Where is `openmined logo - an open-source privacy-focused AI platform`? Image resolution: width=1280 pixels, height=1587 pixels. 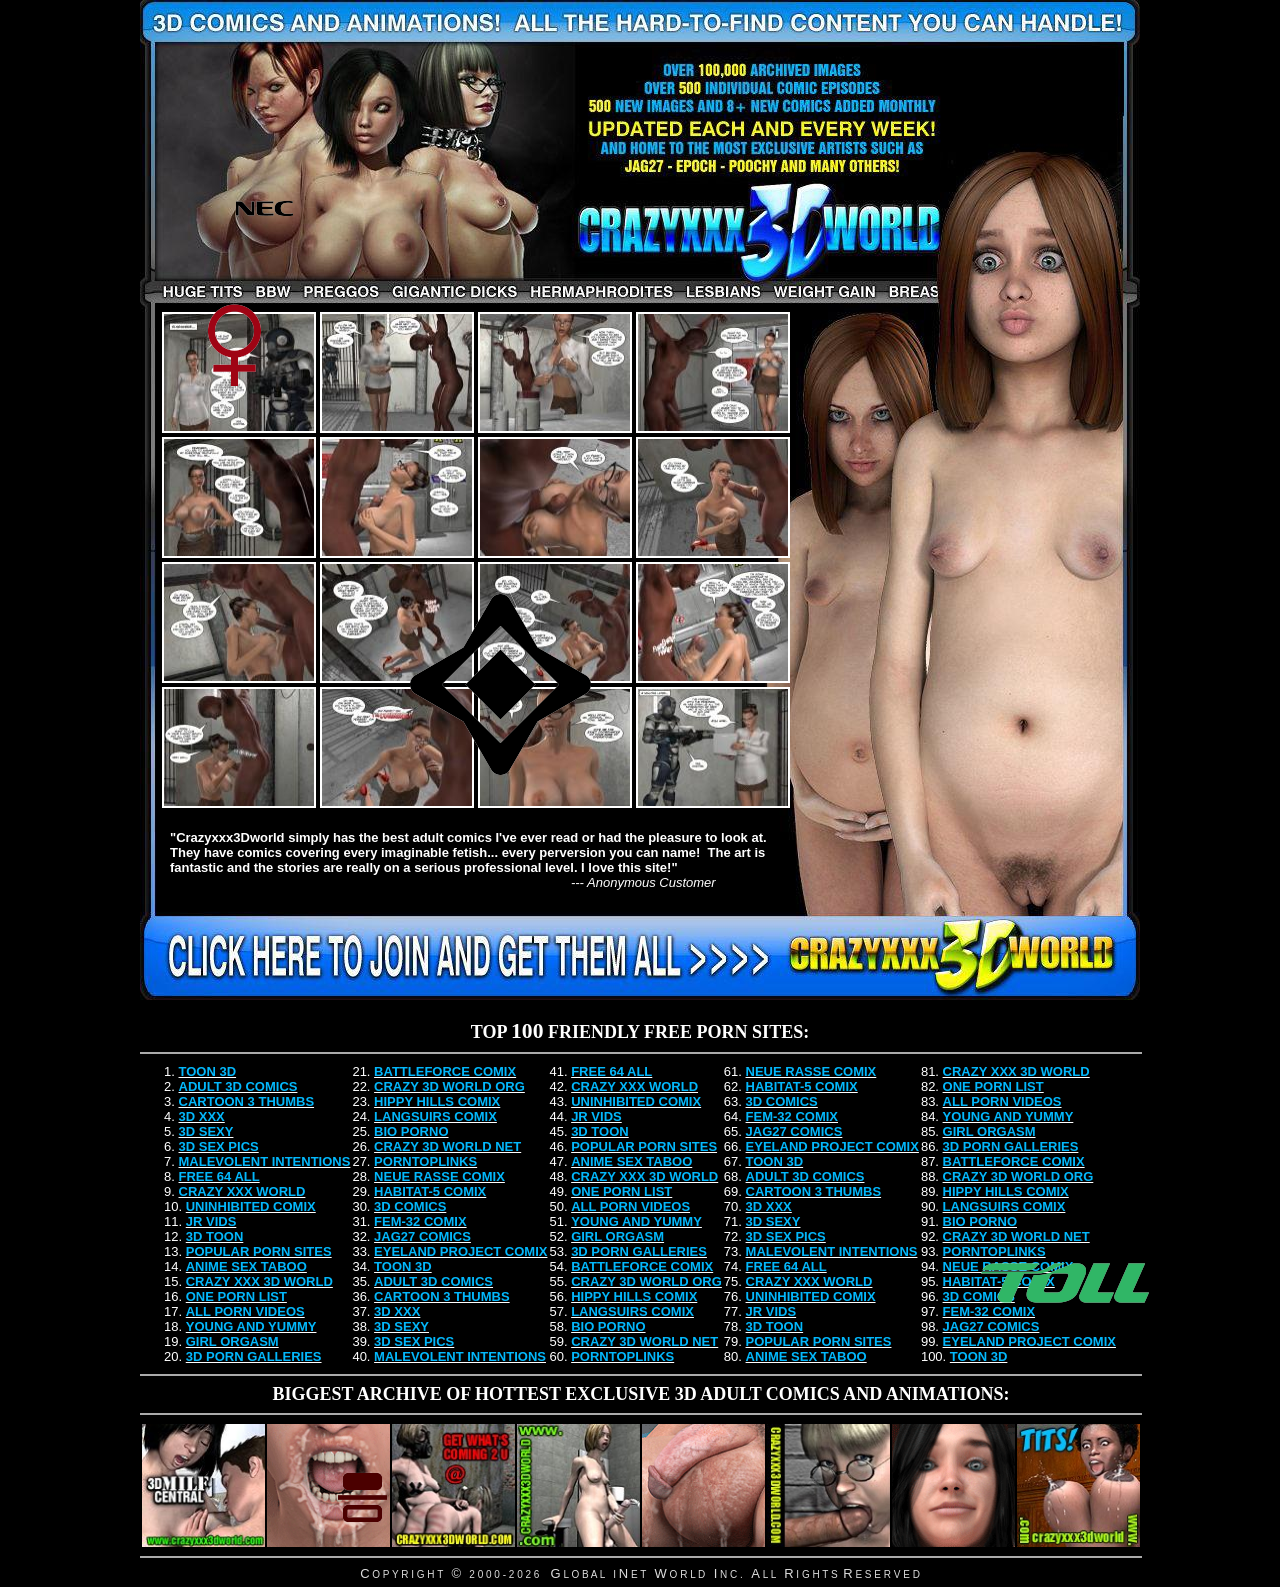 openmined logo - an open-source privacy-focused AI platform is located at coordinates (500, 684).